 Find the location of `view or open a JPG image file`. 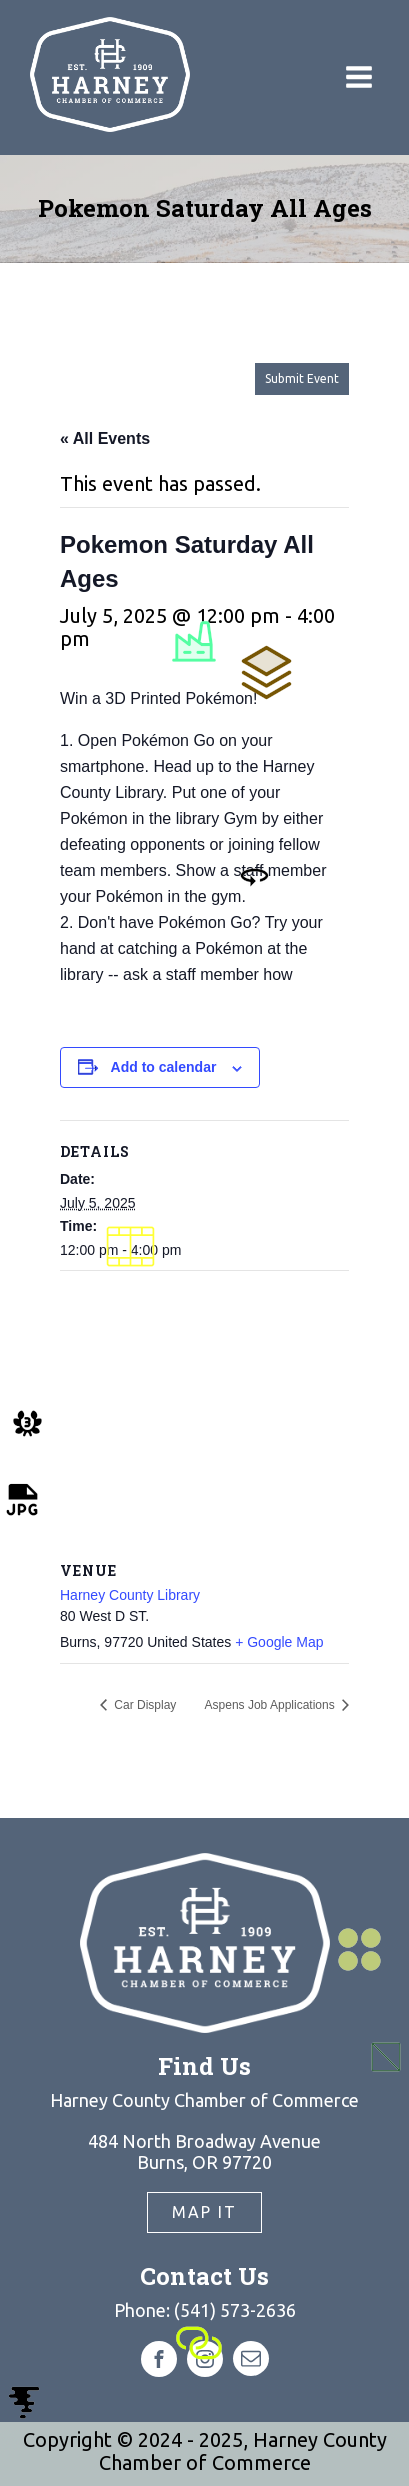

view or open a JPG image file is located at coordinates (23, 1501).